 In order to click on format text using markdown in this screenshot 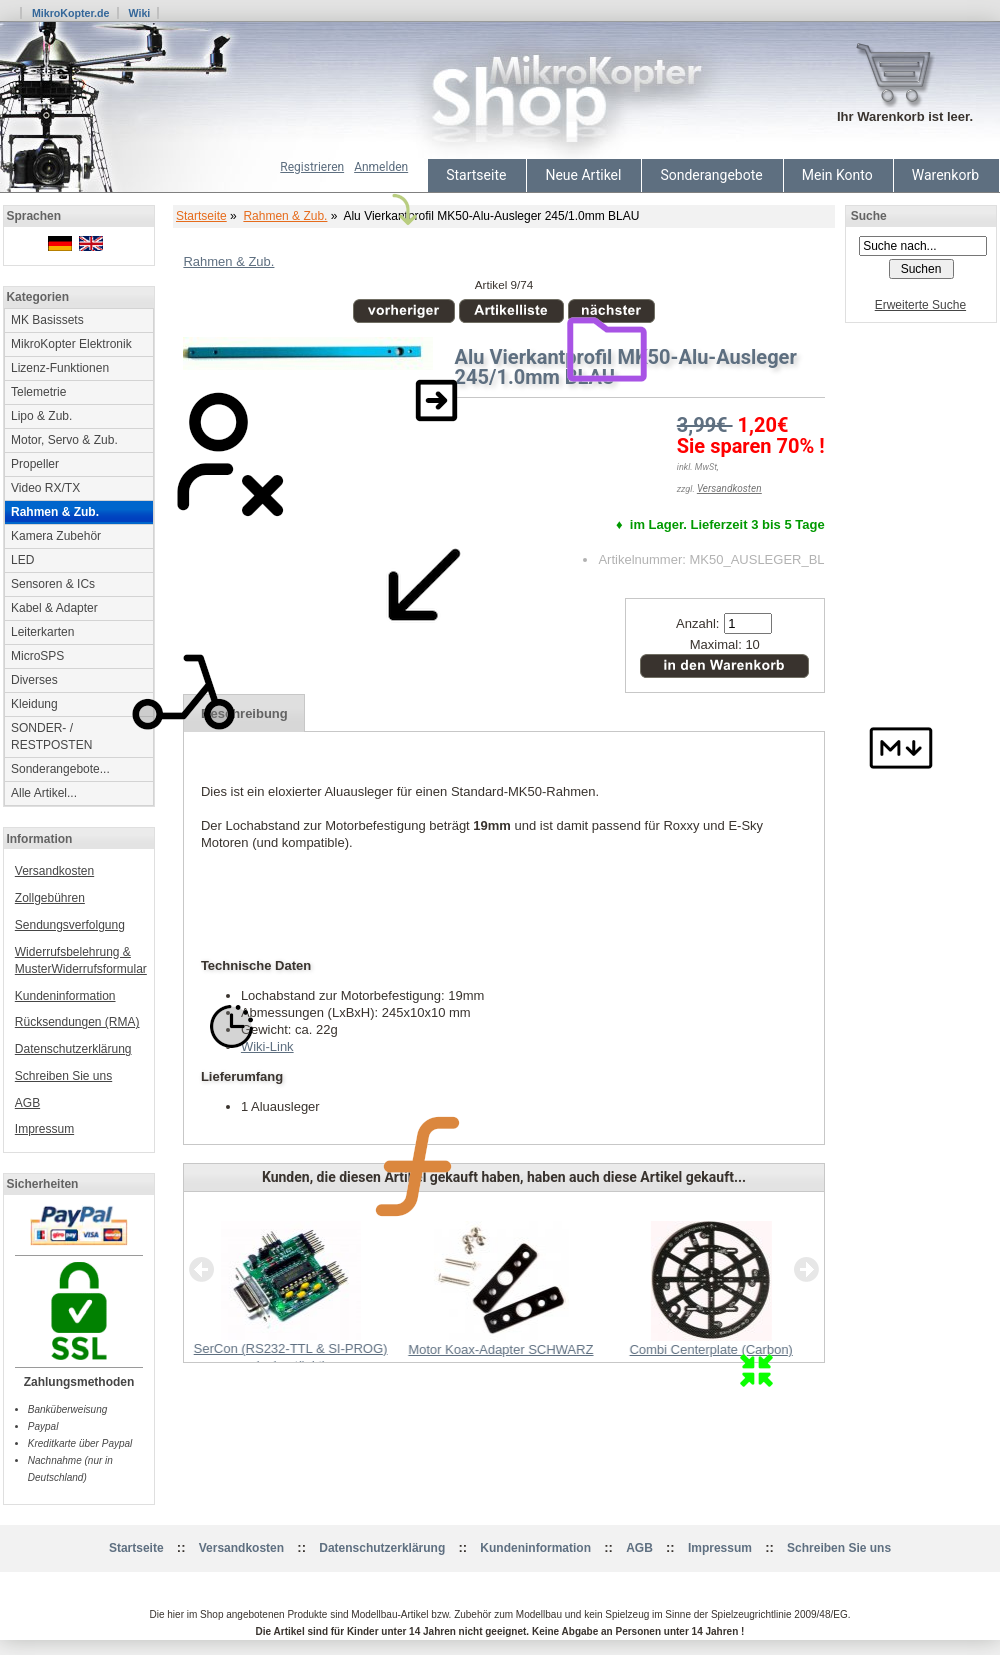, I will do `click(901, 748)`.